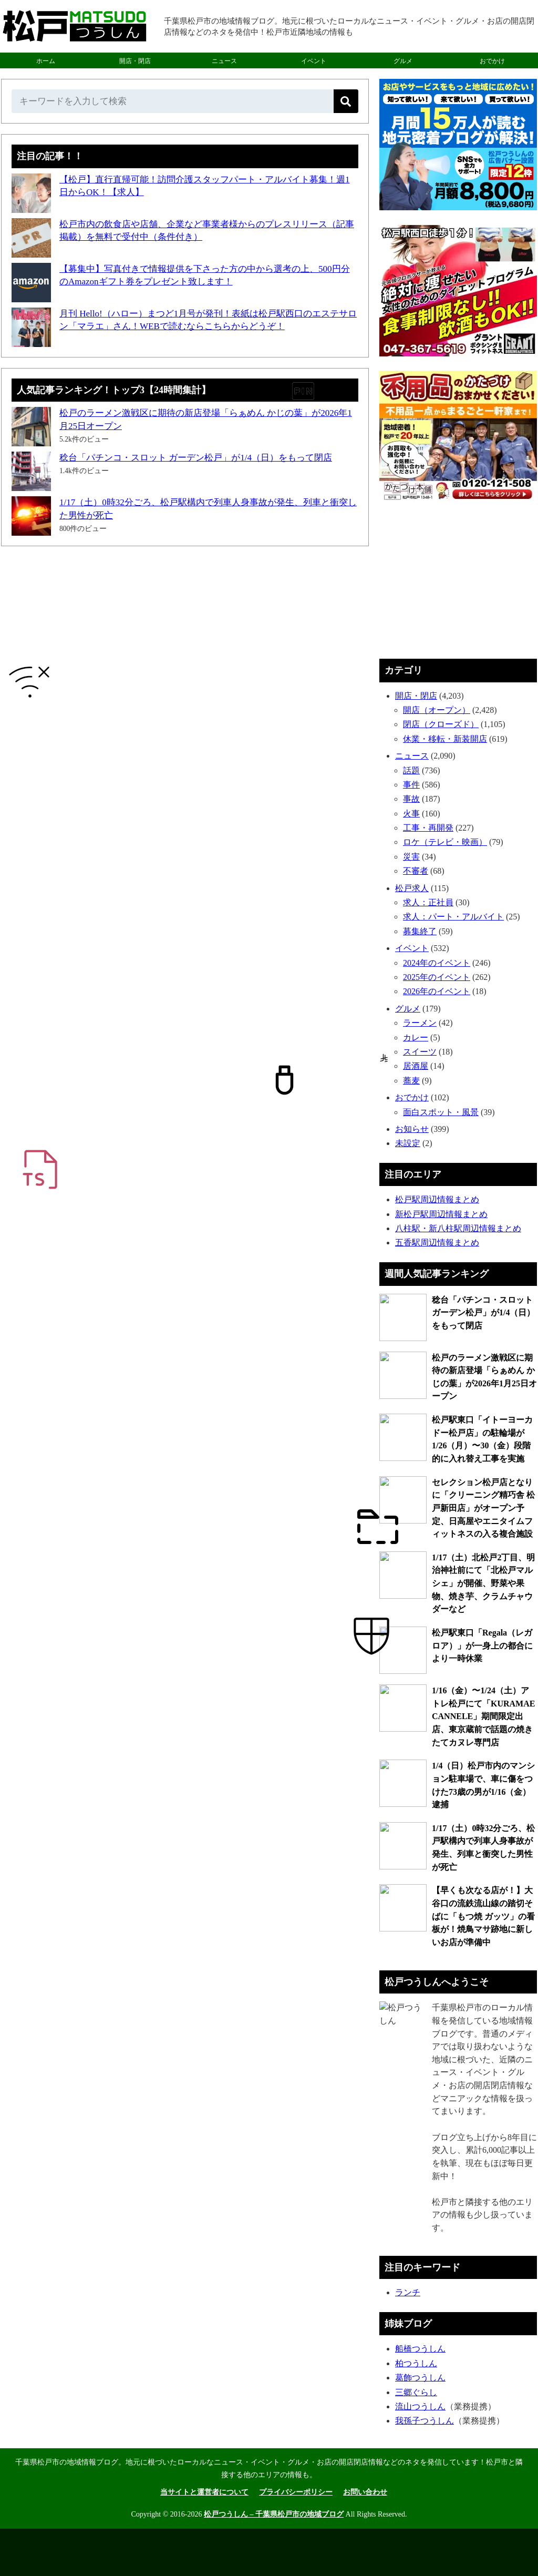 Image resolution: width=538 pixels, height=2576 pixels. Describe the element at coordinates (384, 1058) in the screenshot. I see `indicates price or amount in Saudi riyals` at that location.